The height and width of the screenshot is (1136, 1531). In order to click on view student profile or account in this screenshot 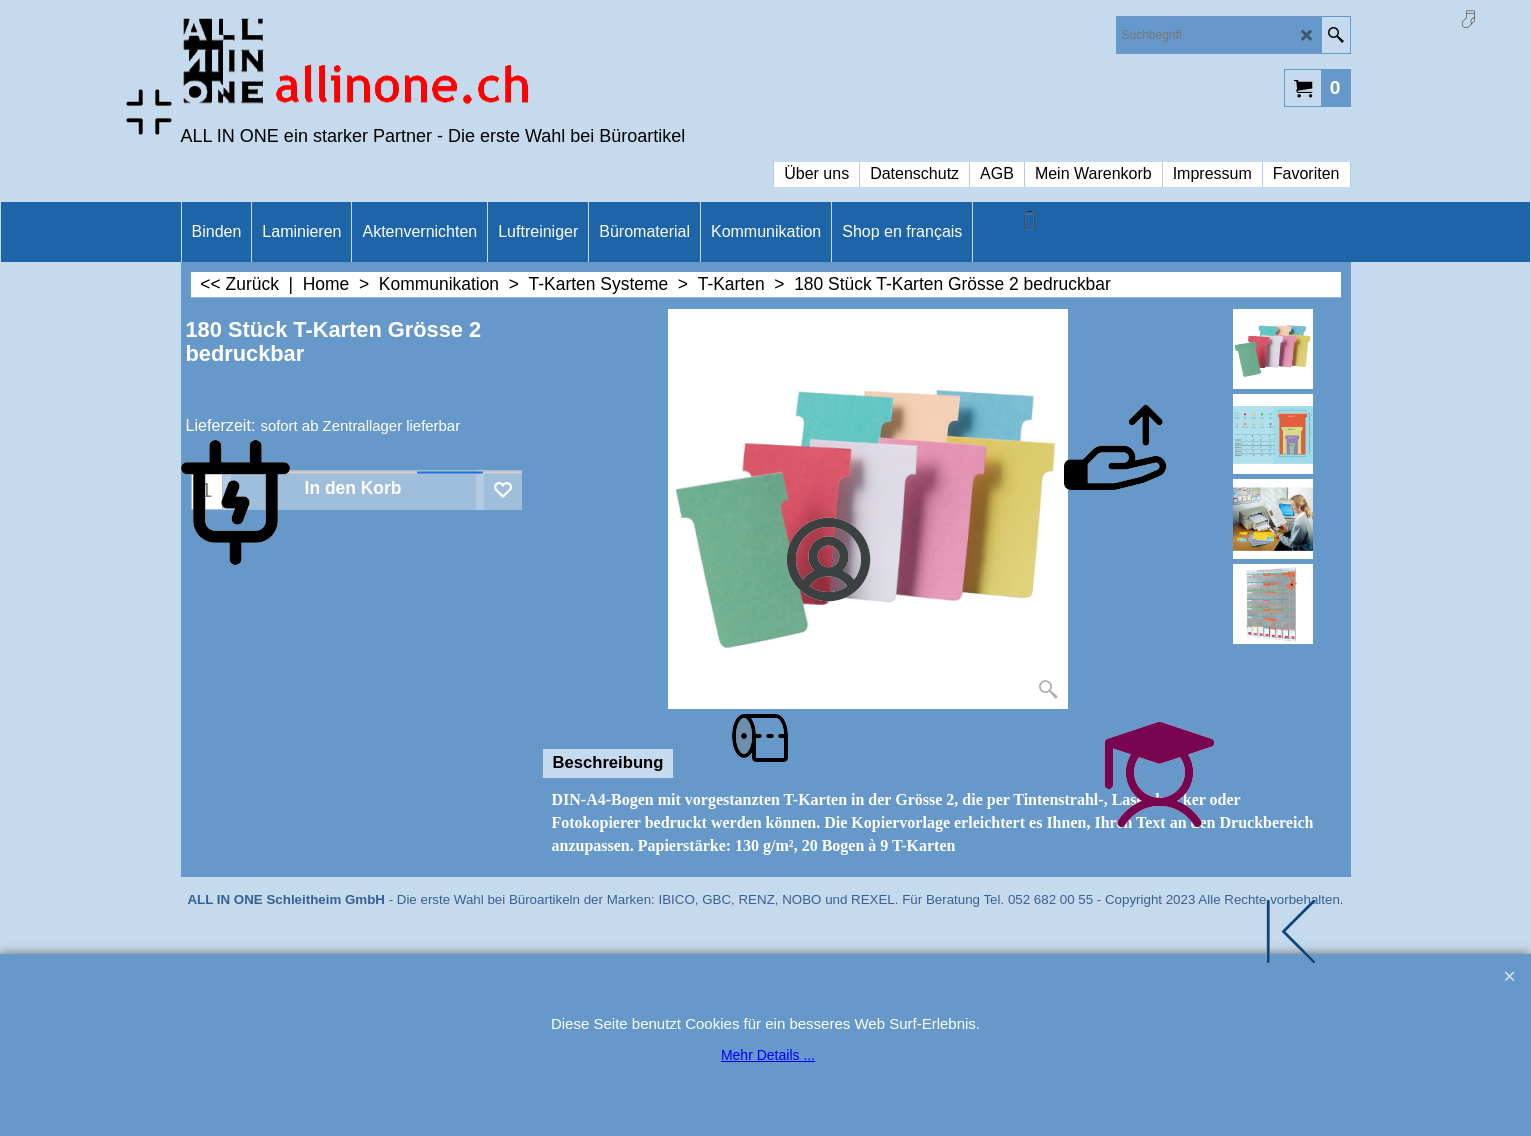, I will do `click(1159, 776)`.